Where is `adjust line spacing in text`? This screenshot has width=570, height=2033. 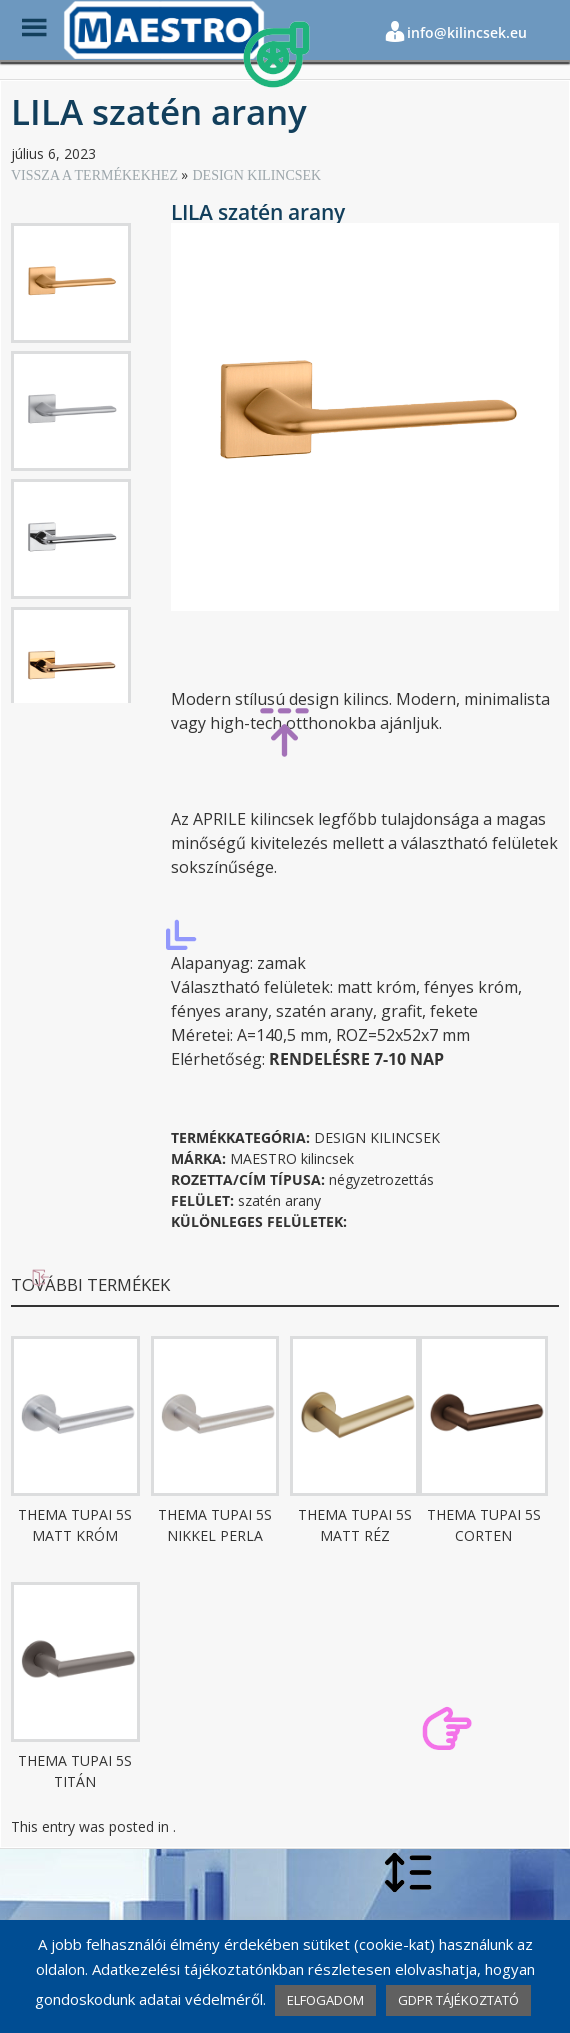
adjust line spacing in text is located at coordinates (409, 1872).